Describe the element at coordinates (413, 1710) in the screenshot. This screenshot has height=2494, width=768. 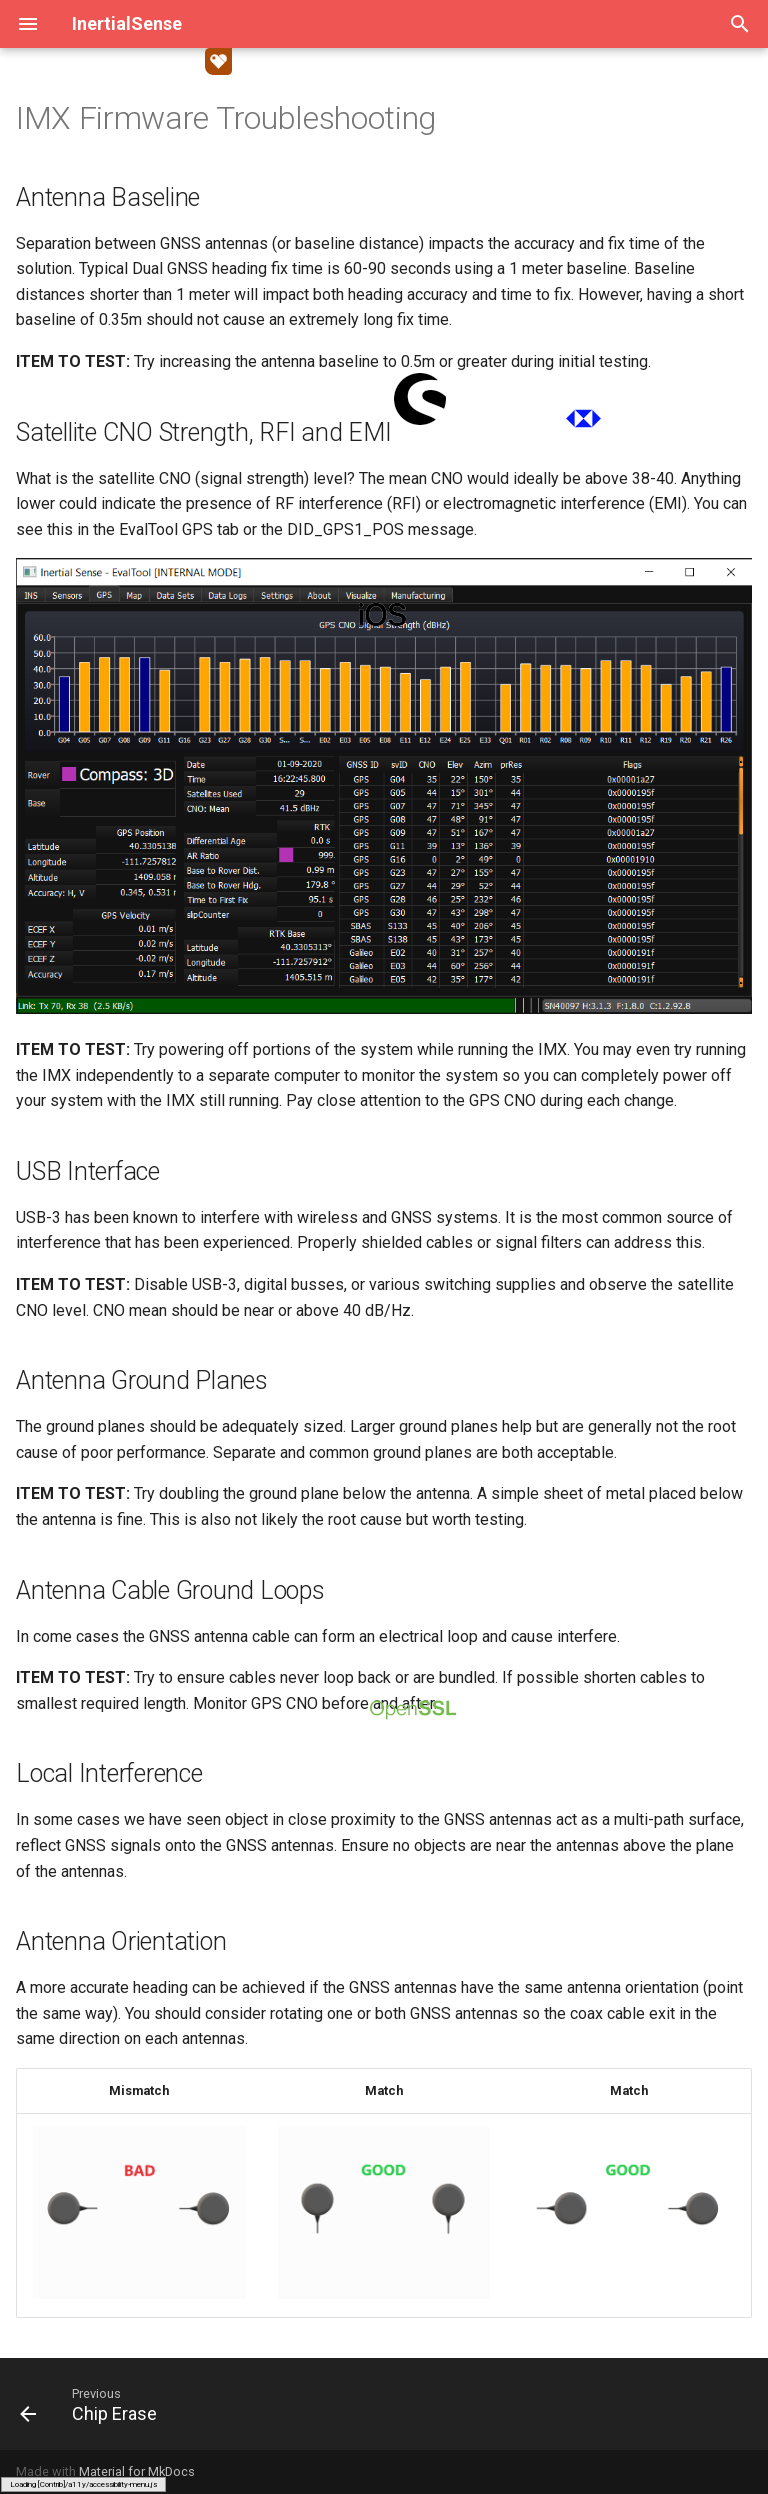
I see `OpenSSL cryptography library logo` at that location.